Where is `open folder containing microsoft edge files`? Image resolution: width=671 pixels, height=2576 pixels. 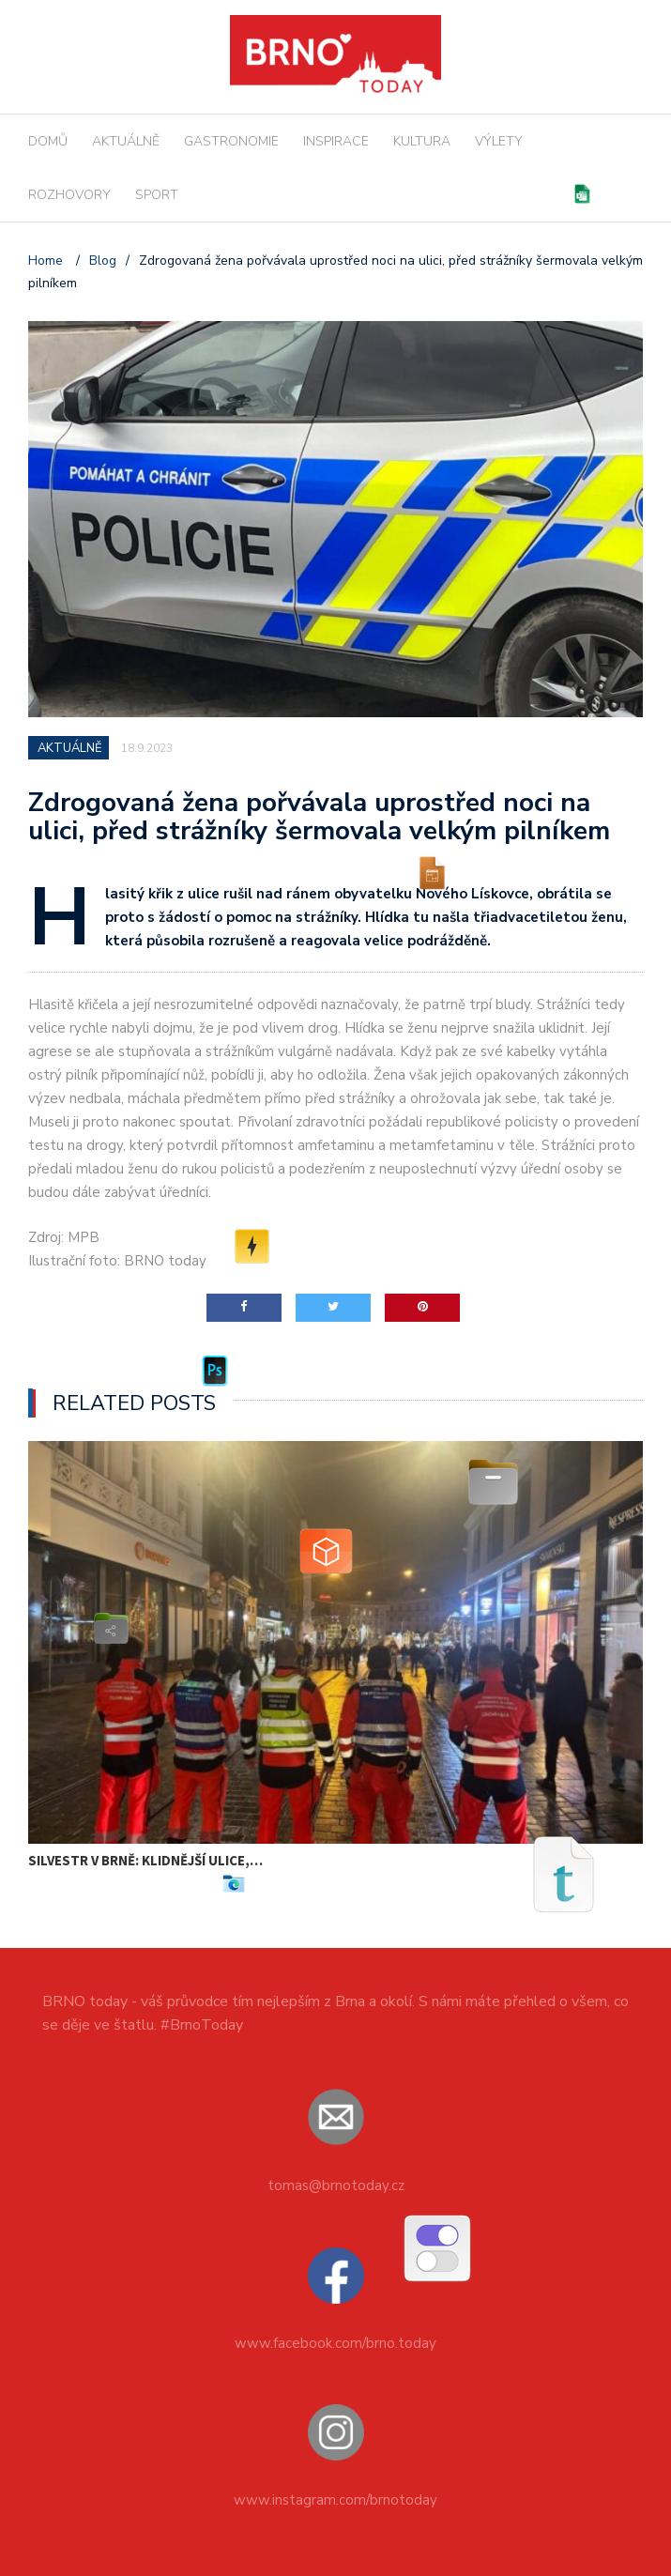
open folder containing microsoft edge files is located at coordinates (234, 1884).